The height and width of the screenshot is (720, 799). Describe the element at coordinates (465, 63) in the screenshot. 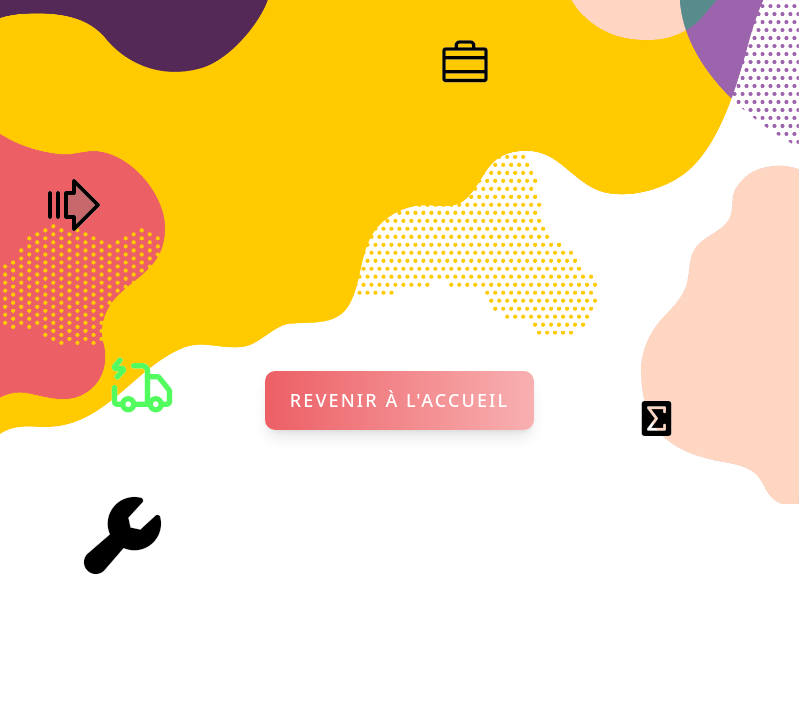

I see `access work or business documents` at that location.